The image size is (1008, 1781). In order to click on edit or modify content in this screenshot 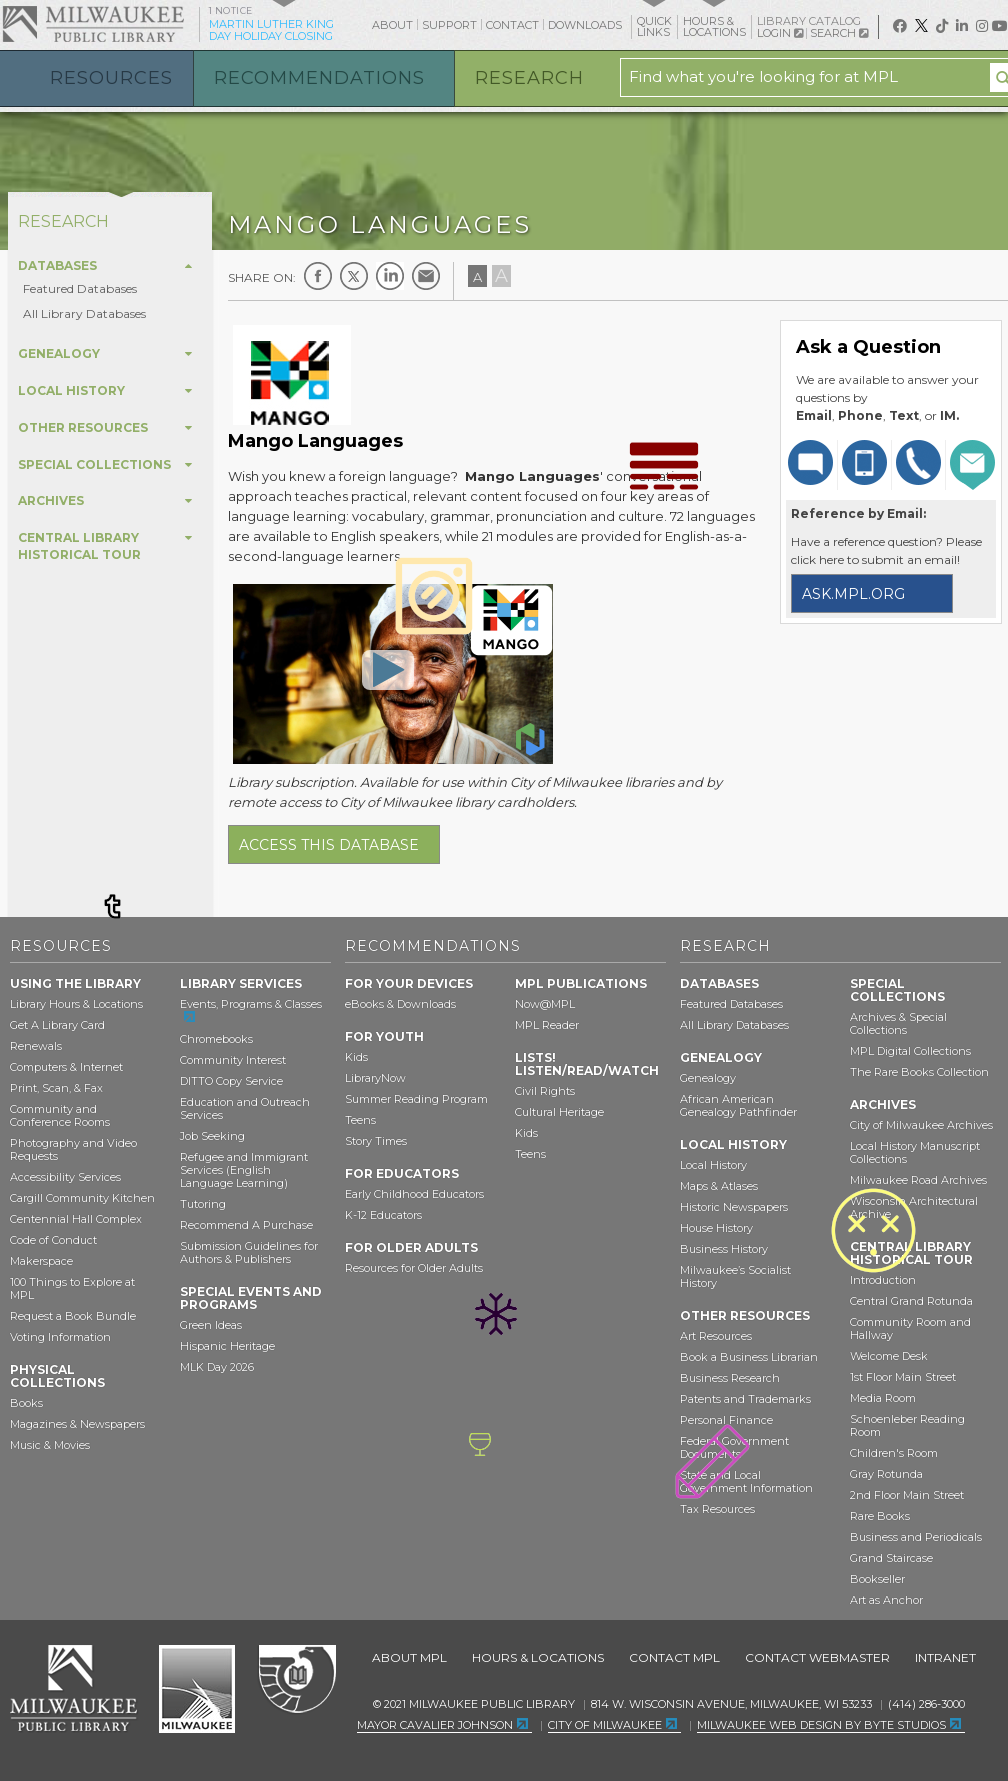, I will do `click(711, 1463)`.